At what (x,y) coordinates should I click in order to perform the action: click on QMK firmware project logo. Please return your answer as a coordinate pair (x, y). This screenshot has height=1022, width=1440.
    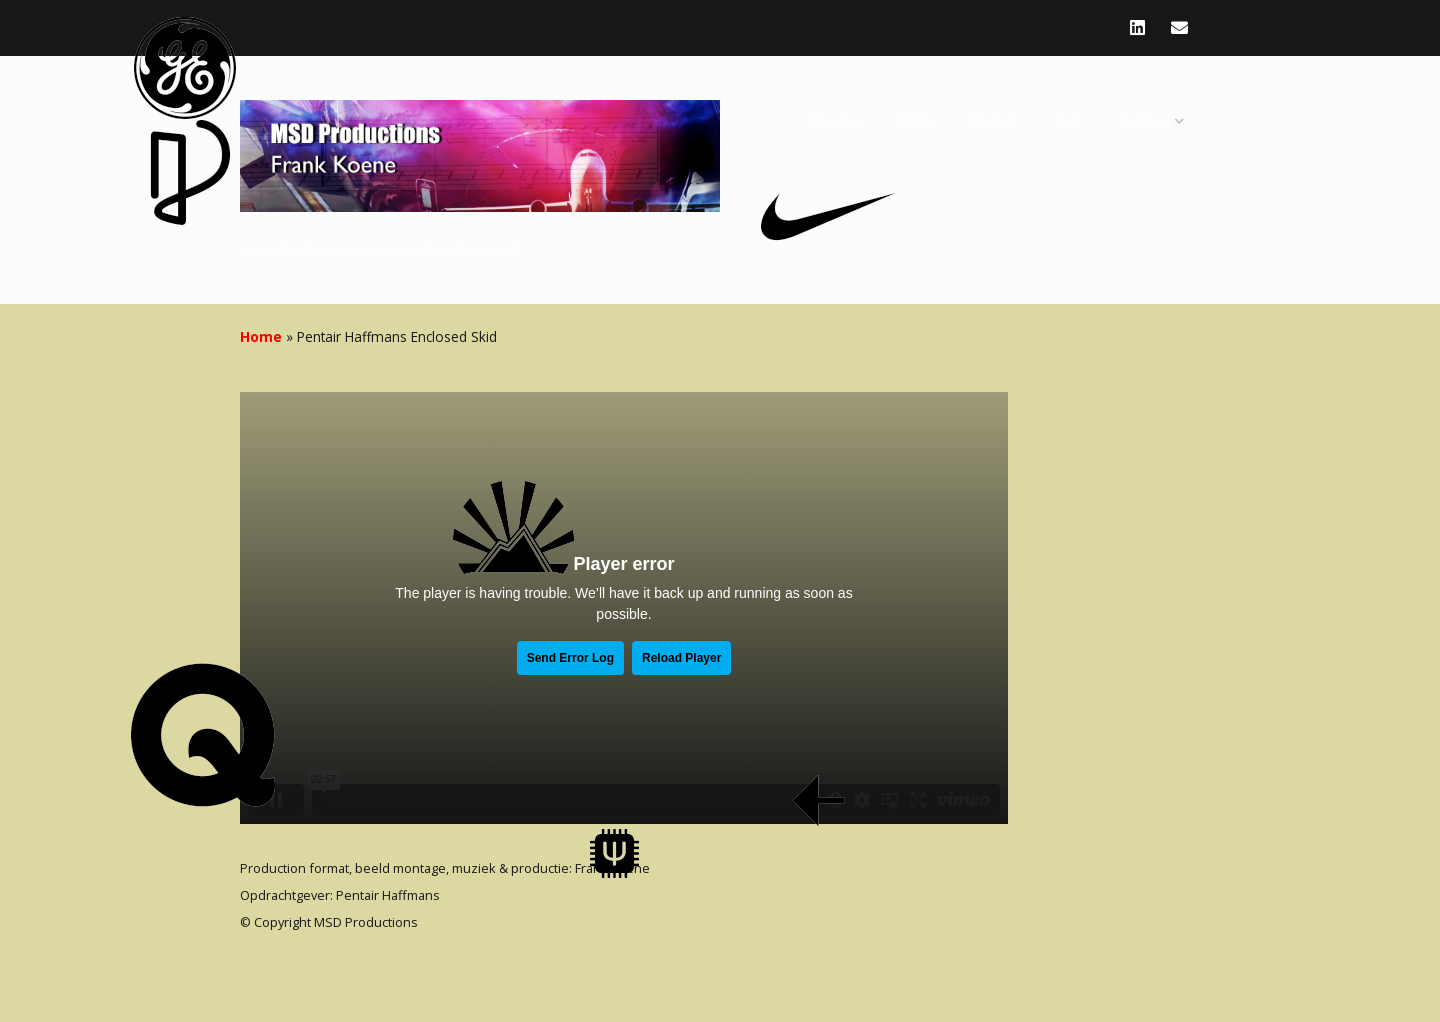
    Looking at the image, I should click on (614, 853).